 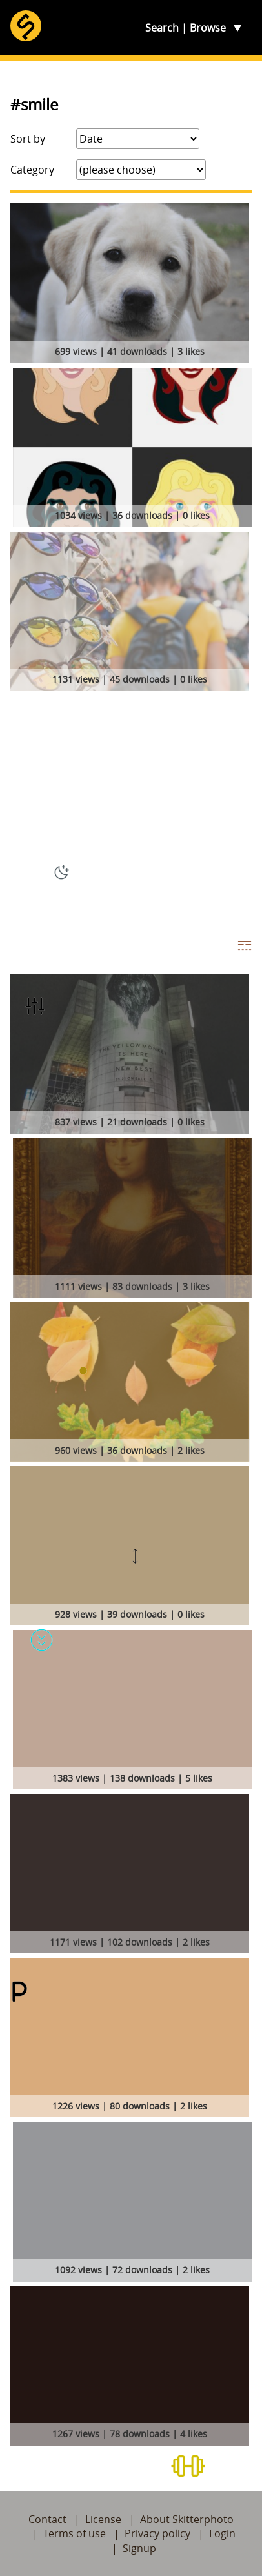 What do you see at coordinates (83, 1371) in the screenshot?
I see `indicates an active or selected state` at bounding box center [83, 1371].